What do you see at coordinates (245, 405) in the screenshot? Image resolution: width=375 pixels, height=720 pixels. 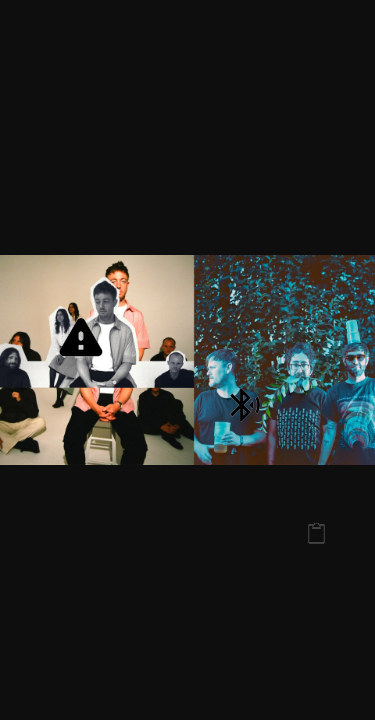 I see `bluetooth audio is currently active` at bounding box center [245, 405].